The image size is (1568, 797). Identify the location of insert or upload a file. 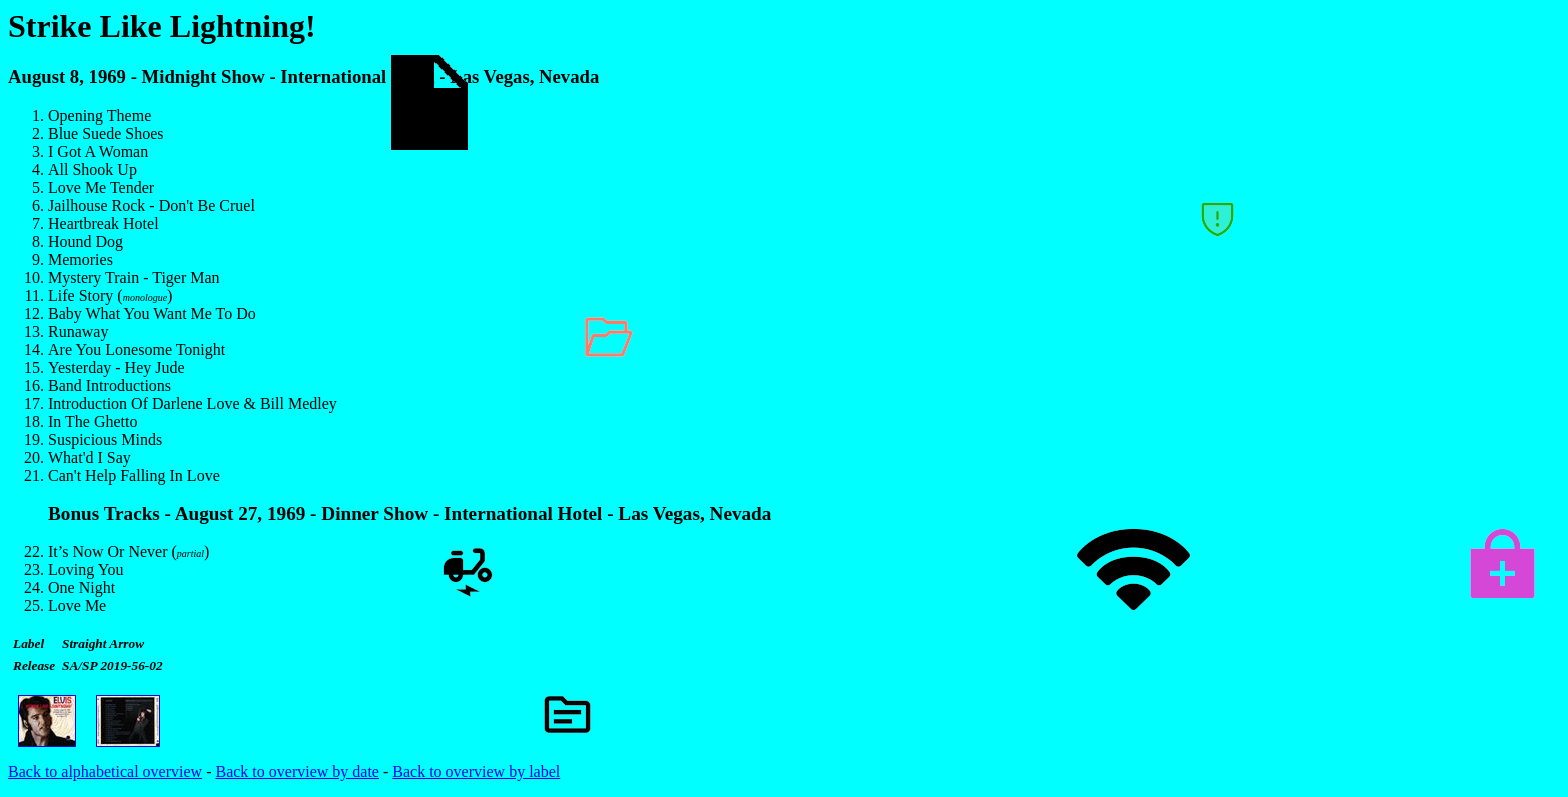
(429, 102).